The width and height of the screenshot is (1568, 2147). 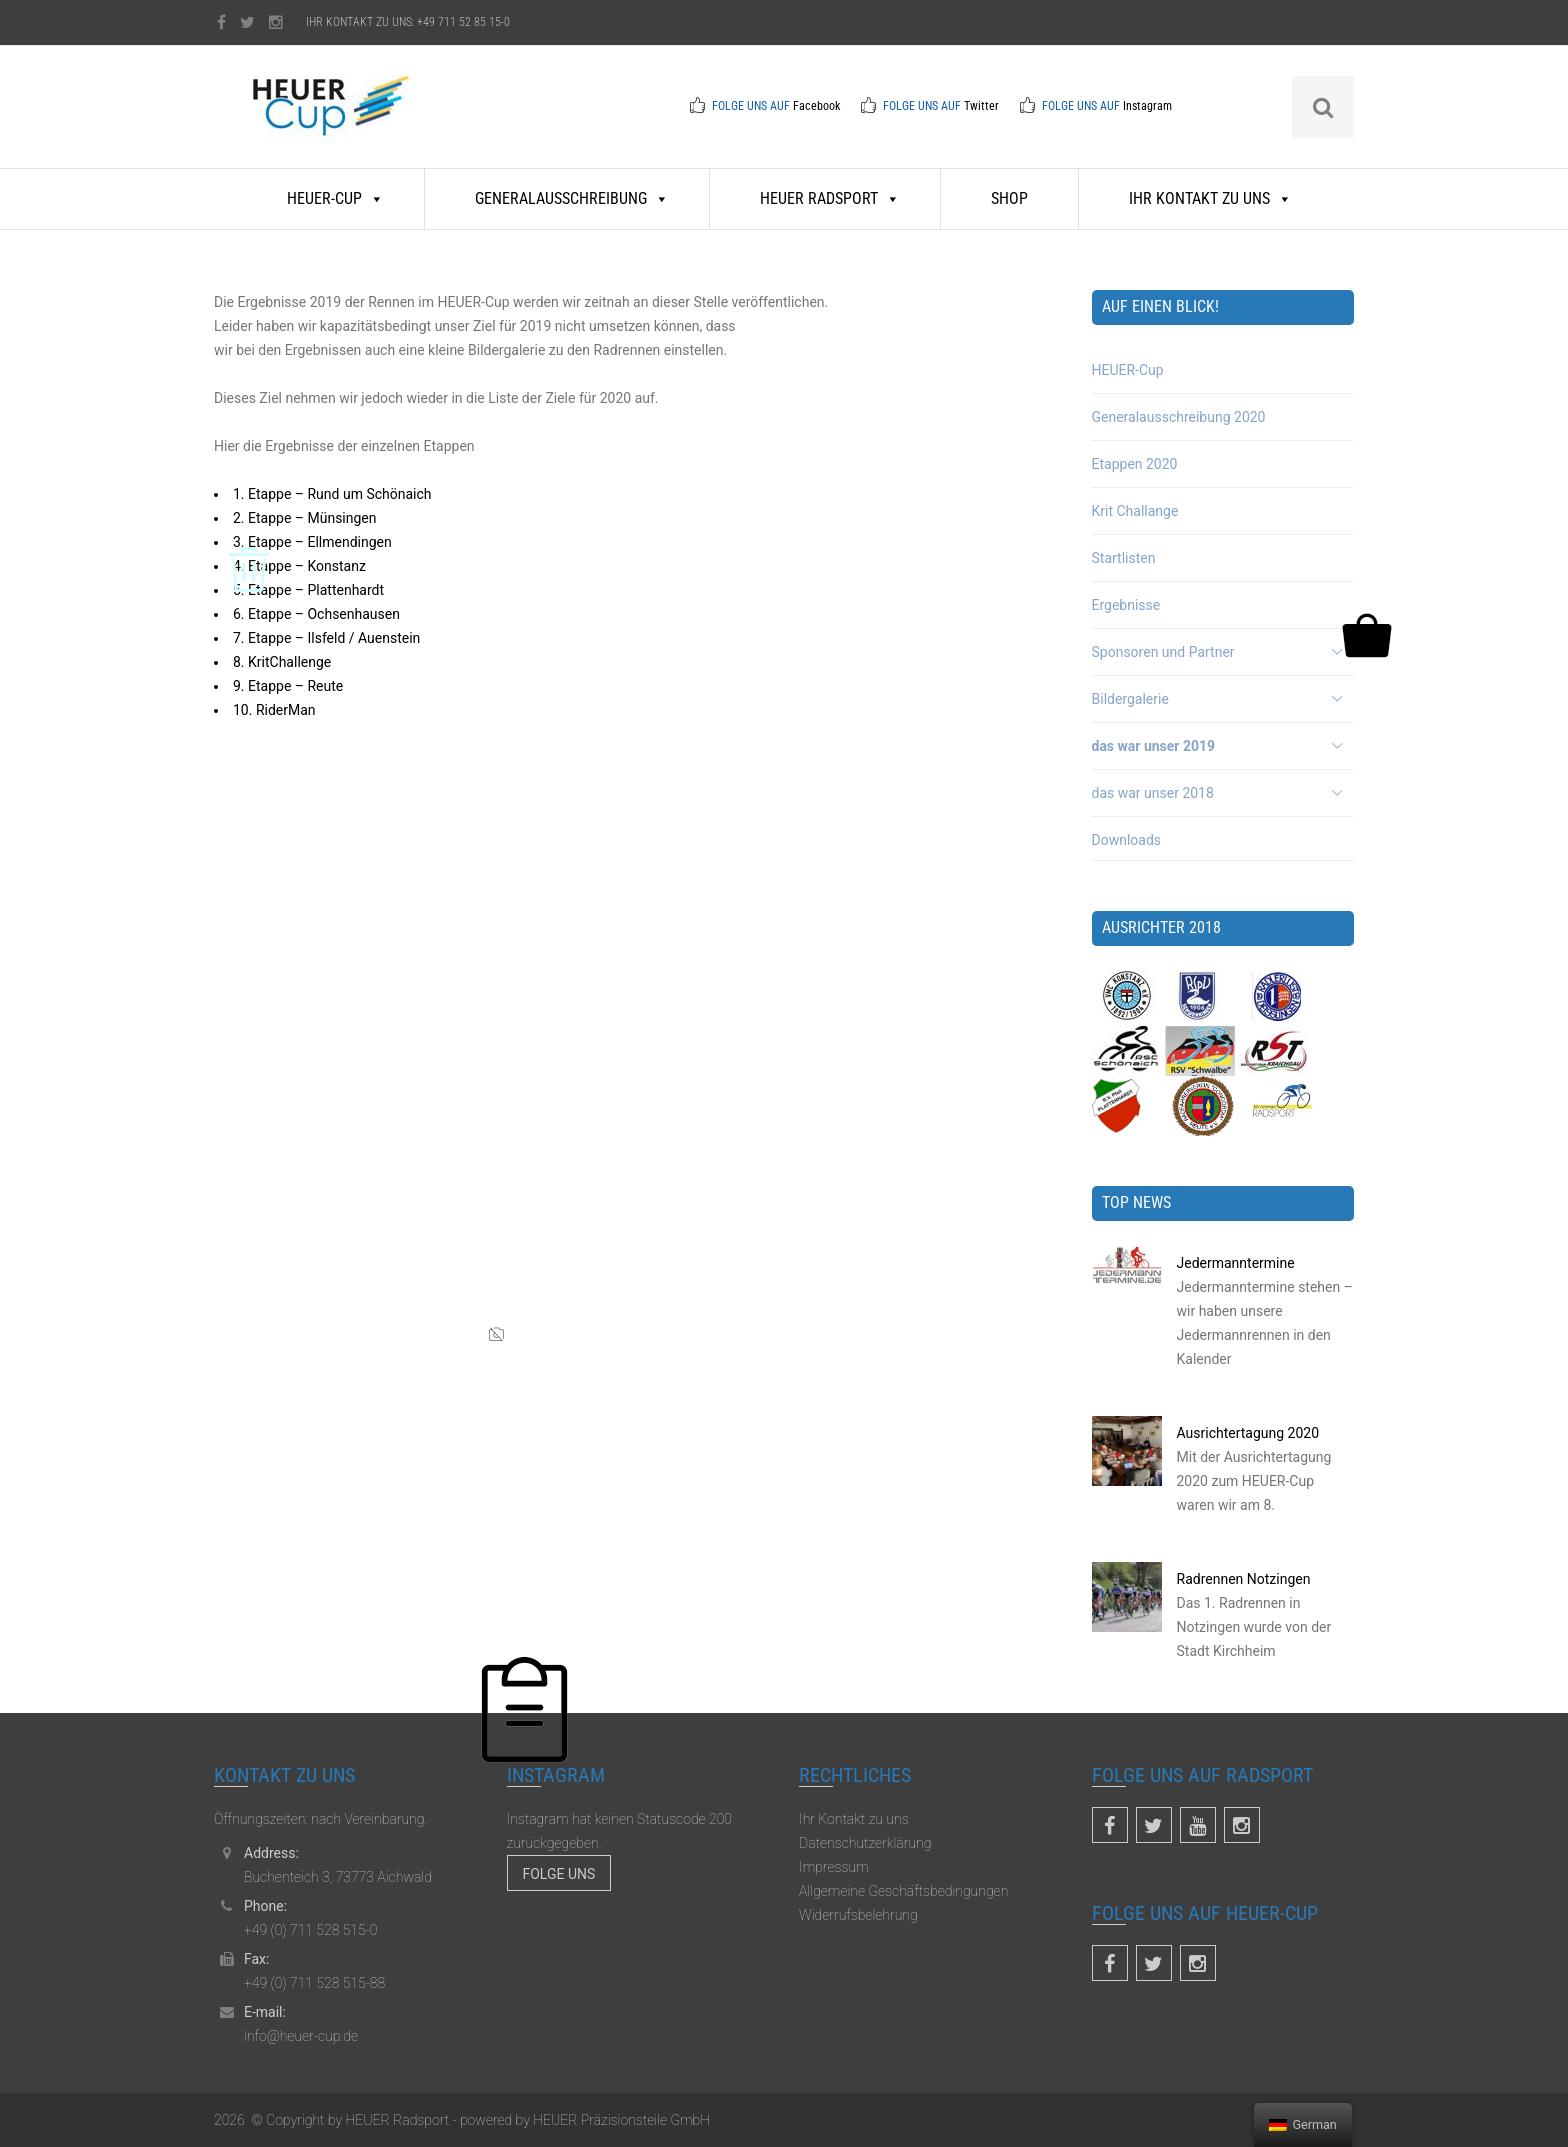 What do you see at coordinates (524, 1711) in the screenshot?
I see `view clipboard contents` at bounding box center [524, 1711].